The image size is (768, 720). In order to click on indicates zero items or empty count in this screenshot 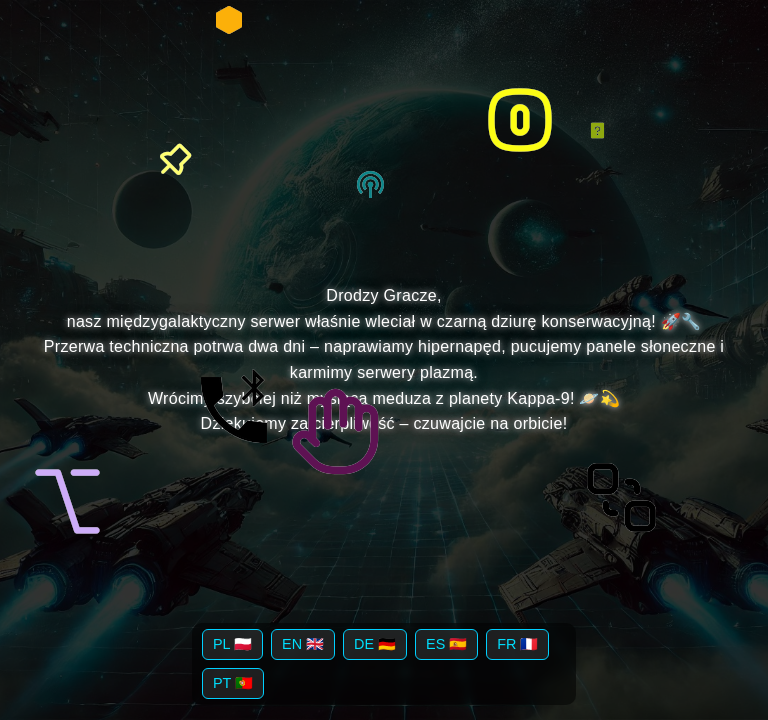, I will do `click(520, 120)`.